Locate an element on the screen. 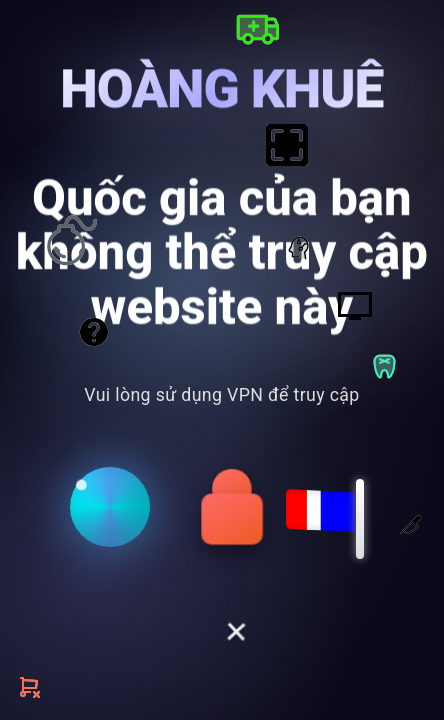 This screenshot has width=444, height=720. request emergency medical services is located at coordinates (256, 27).